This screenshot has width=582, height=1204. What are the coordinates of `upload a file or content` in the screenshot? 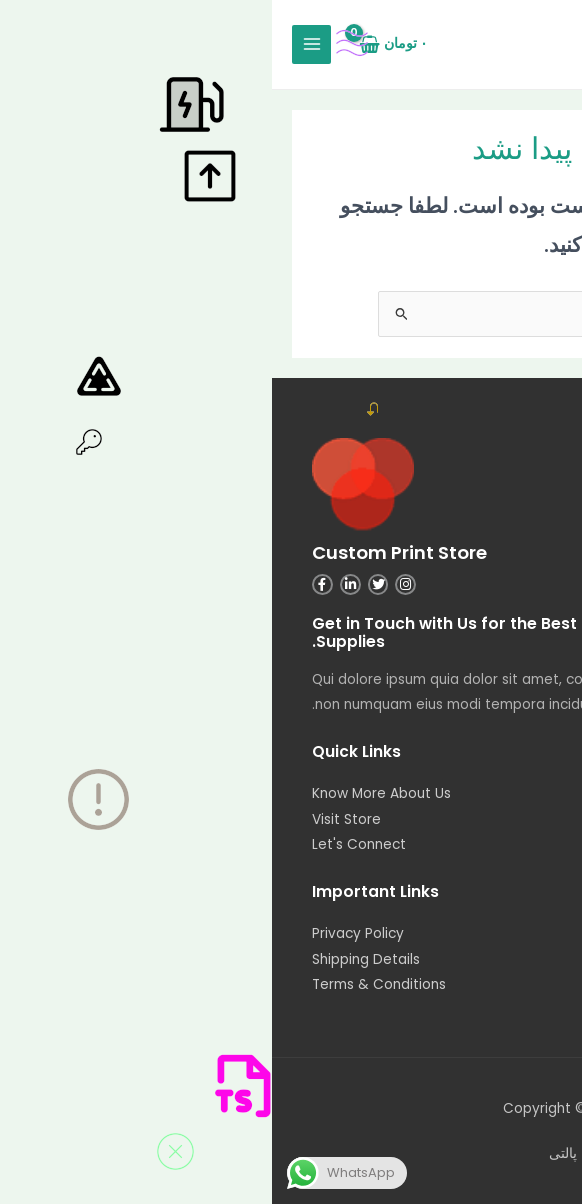 It's located at (210, 176).